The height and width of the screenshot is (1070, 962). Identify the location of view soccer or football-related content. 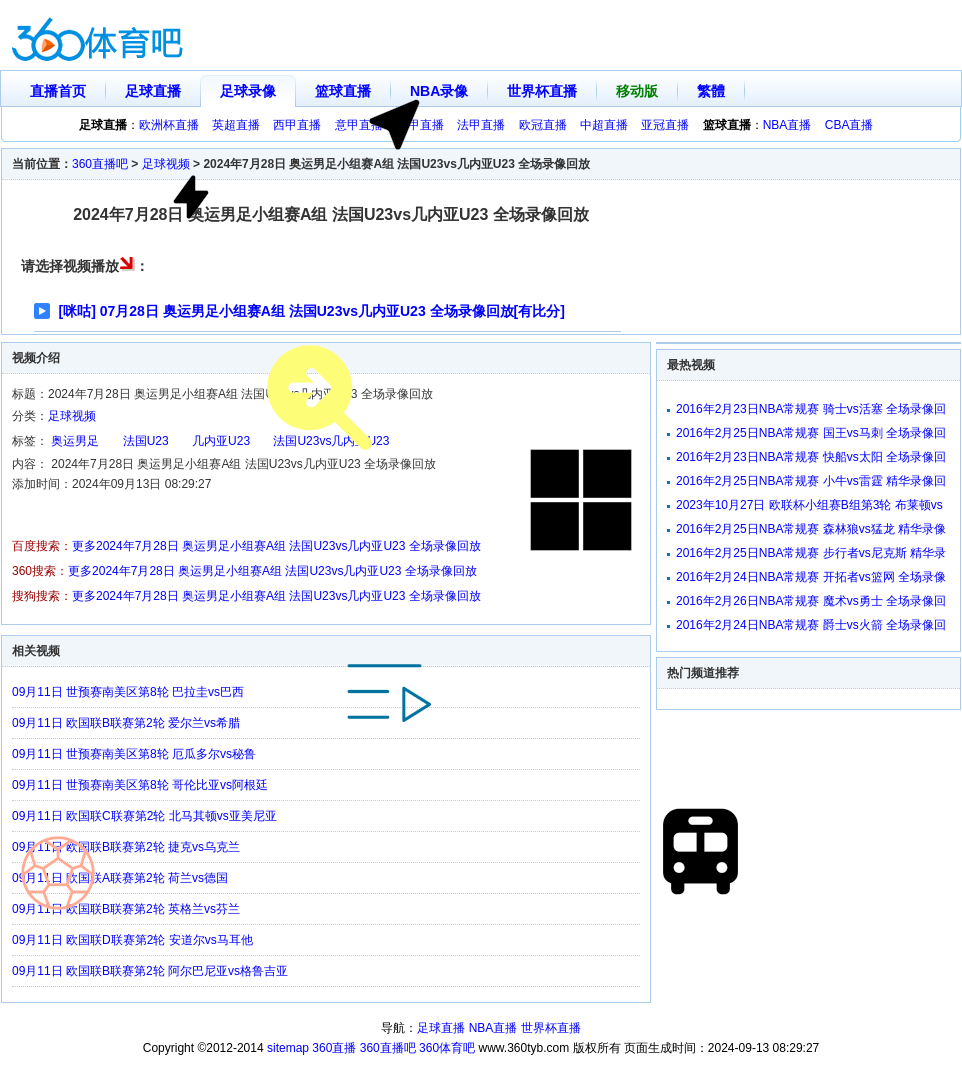
(58, 873).